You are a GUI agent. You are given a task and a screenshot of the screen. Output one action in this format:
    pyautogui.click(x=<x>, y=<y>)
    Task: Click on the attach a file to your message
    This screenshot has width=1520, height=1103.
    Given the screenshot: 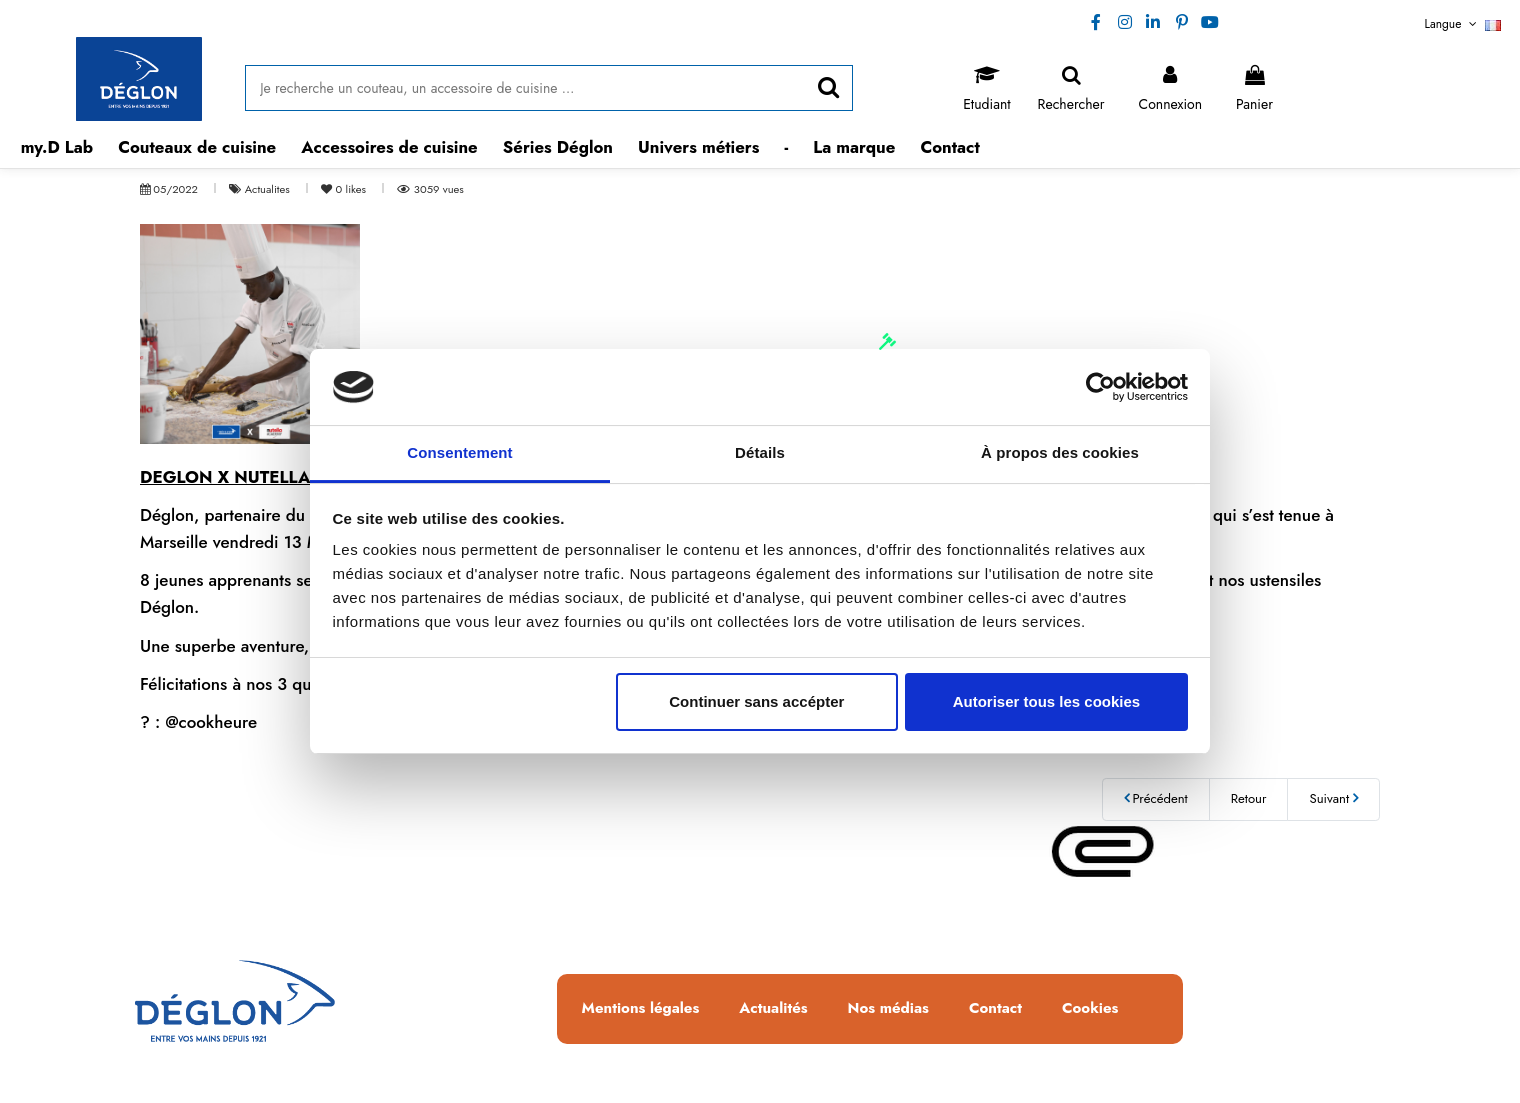 What is the action you would take?
    pyautogui.click(x=1100, y=851)
    